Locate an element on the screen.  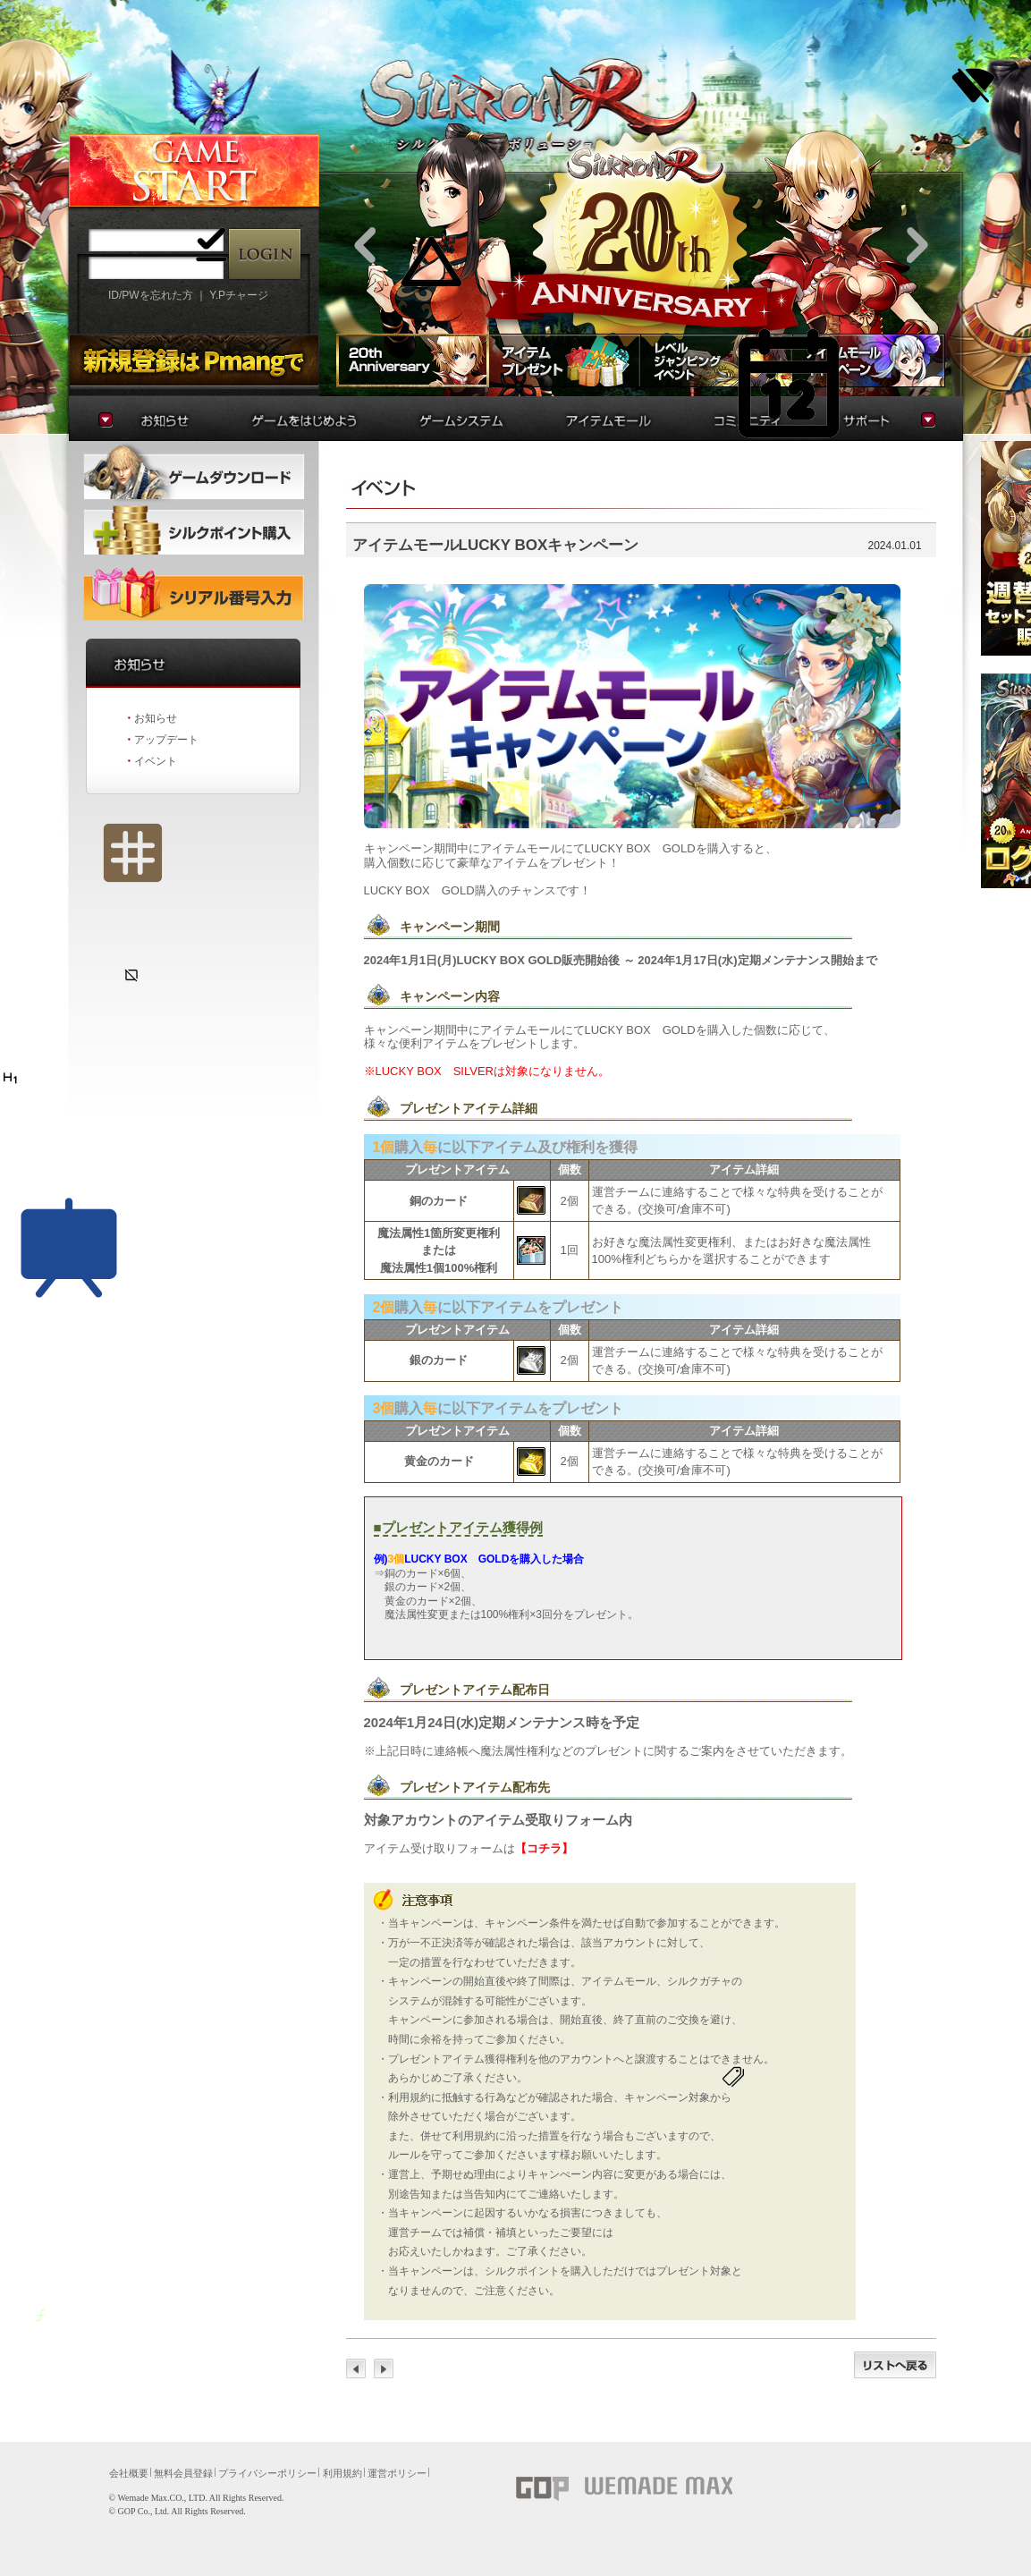
start or view a presentation is located at coordinates (69, 1250).